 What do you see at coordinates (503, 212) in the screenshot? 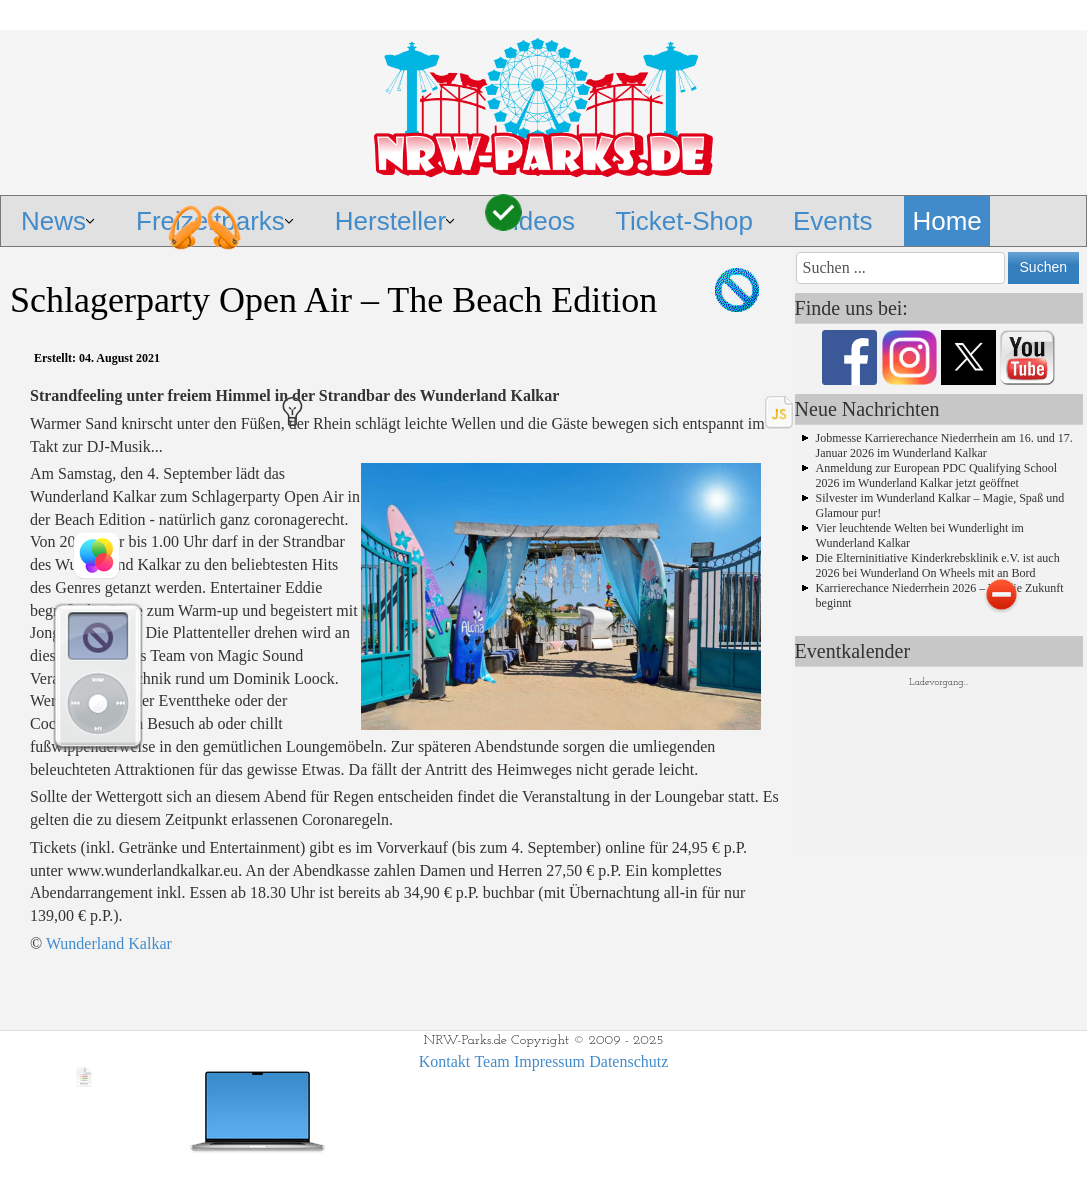
I see `confirm or accept an action` at bounding box center [503, 212].